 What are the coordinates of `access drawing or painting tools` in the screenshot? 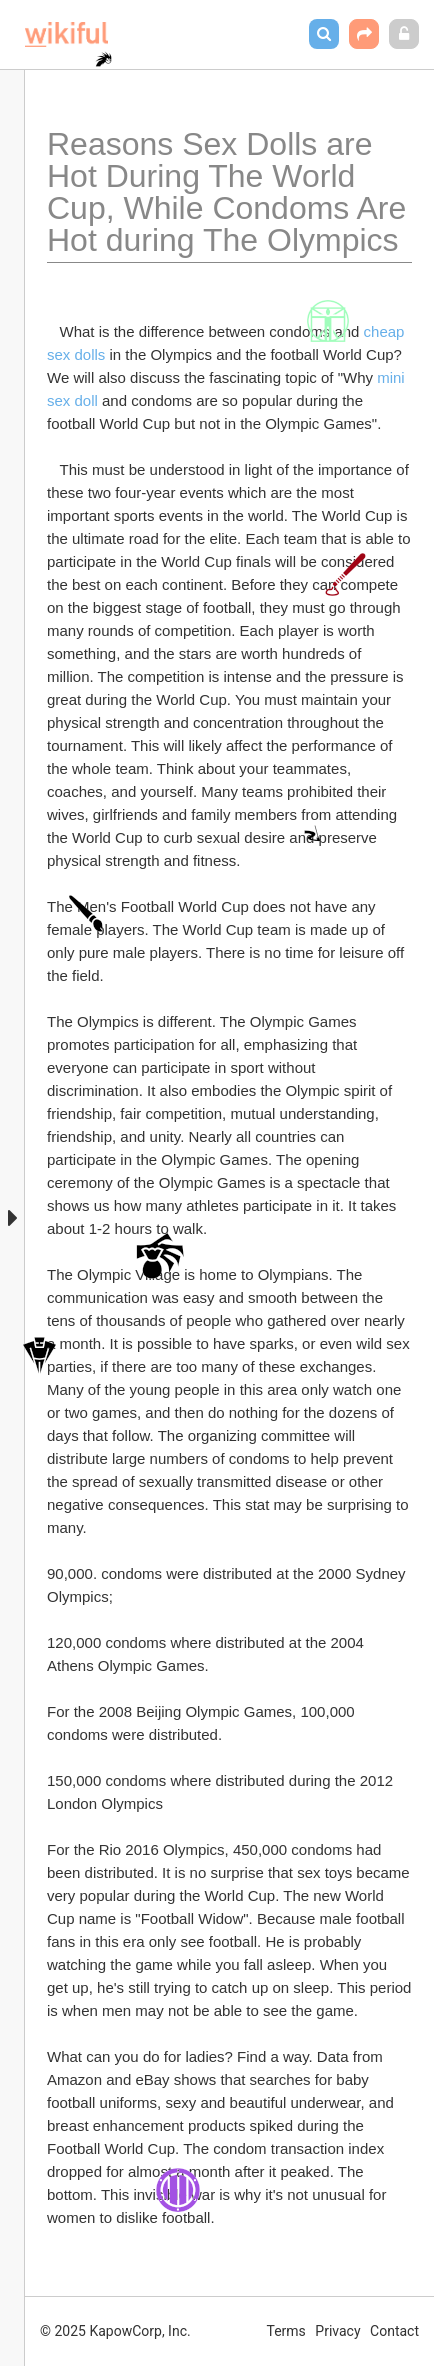 It's located at (86, 913).